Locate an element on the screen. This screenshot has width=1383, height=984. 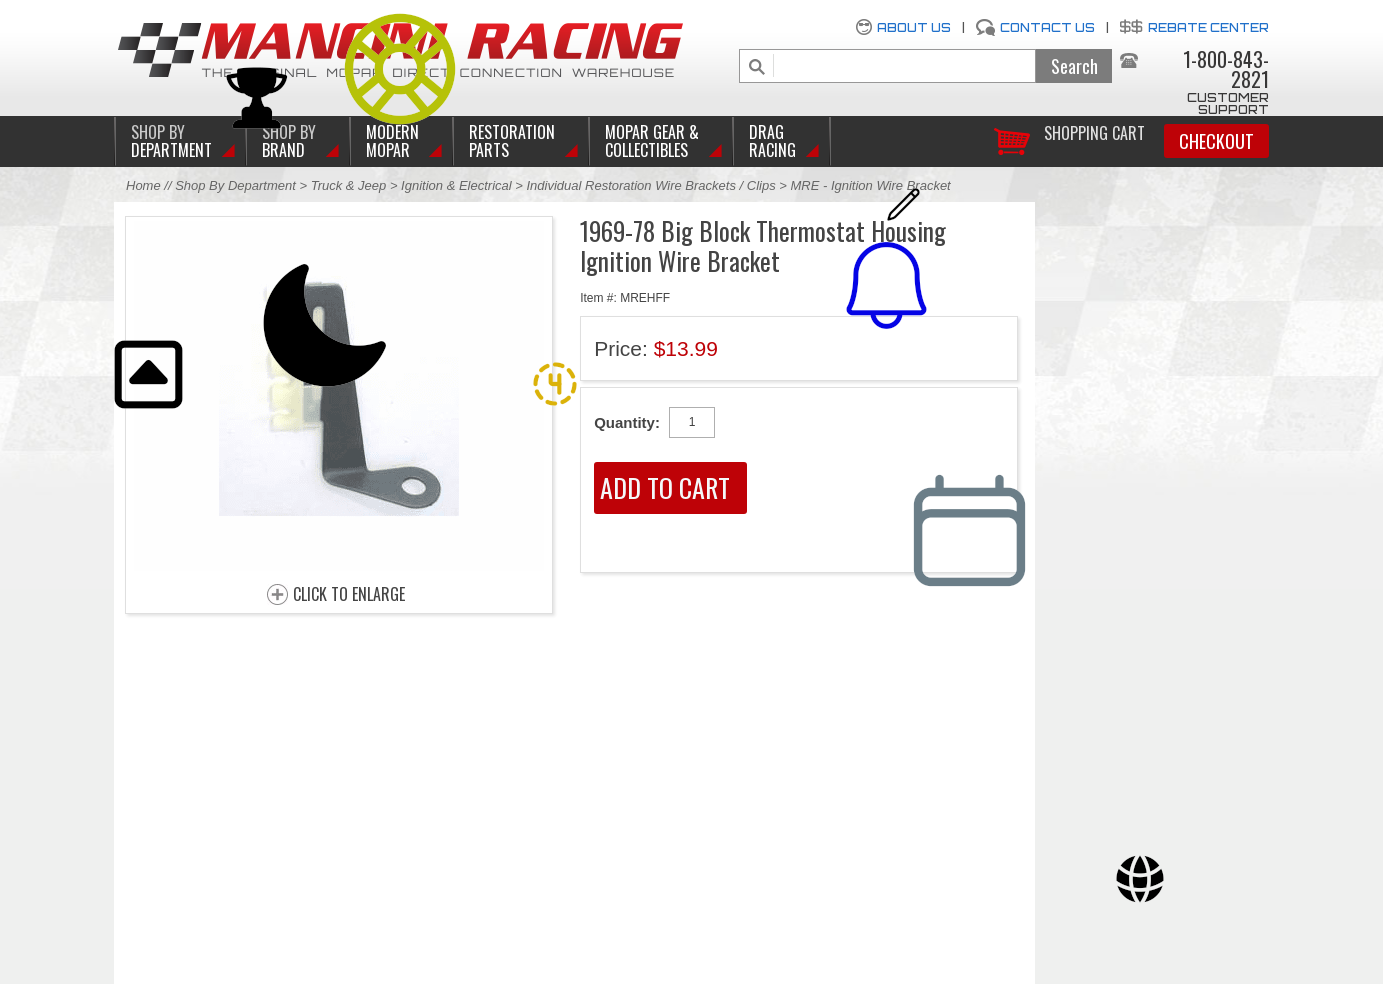
view notifications is located at coordinates (886, 285).